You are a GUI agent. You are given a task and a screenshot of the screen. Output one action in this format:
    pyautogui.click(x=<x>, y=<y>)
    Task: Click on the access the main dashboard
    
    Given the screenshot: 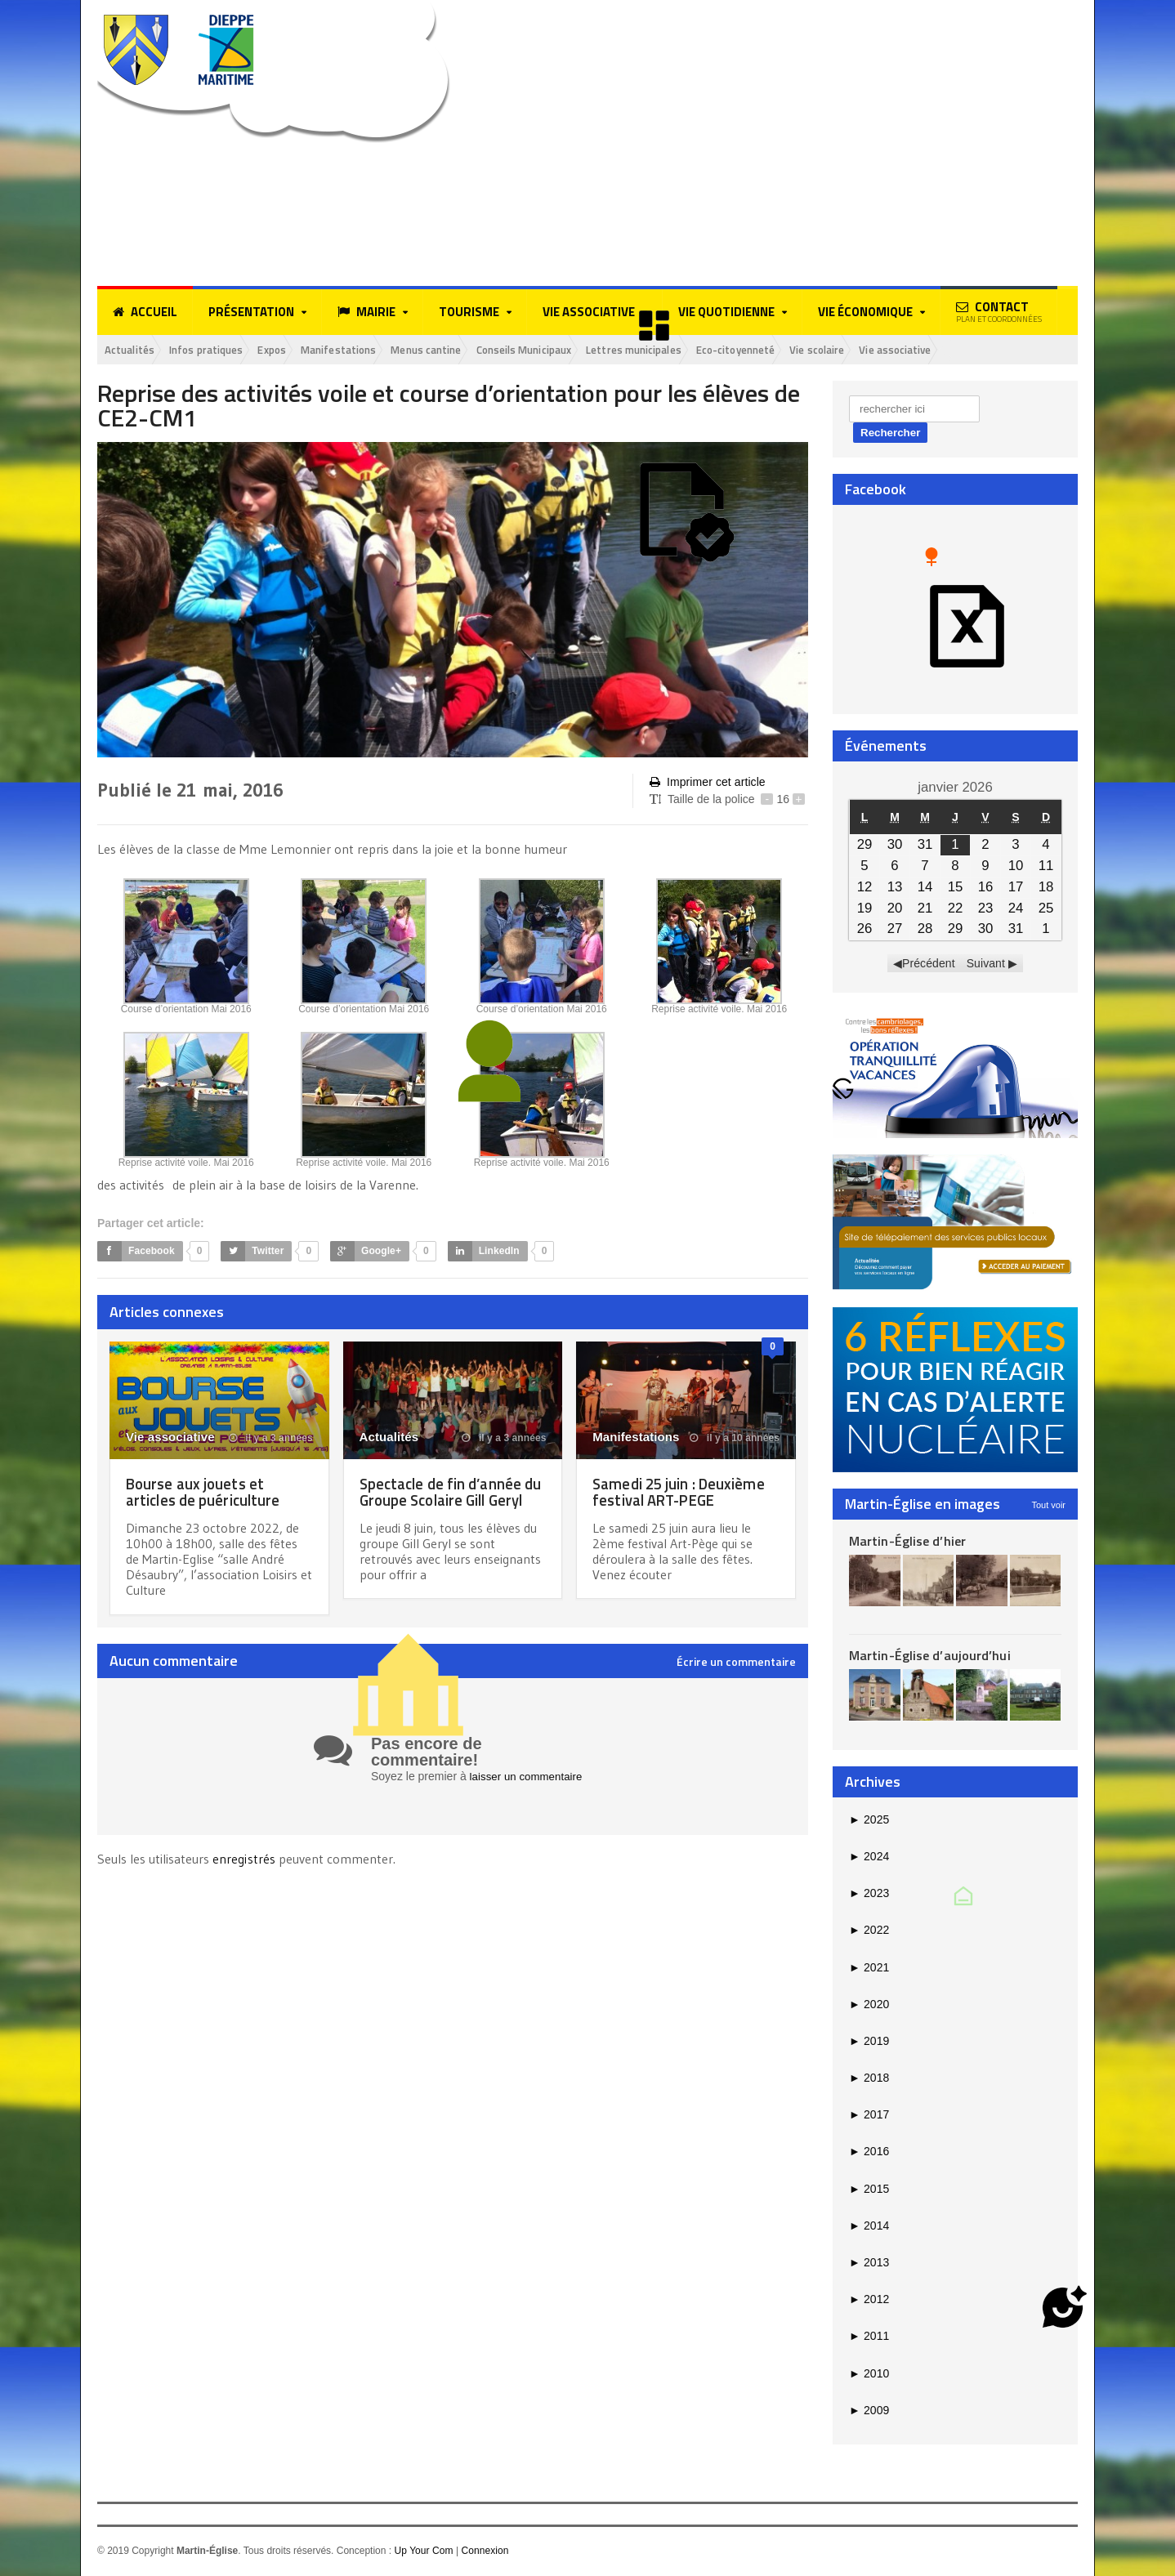 What is the action you would take?
    pyautogui.click(x=654, y=325)
    